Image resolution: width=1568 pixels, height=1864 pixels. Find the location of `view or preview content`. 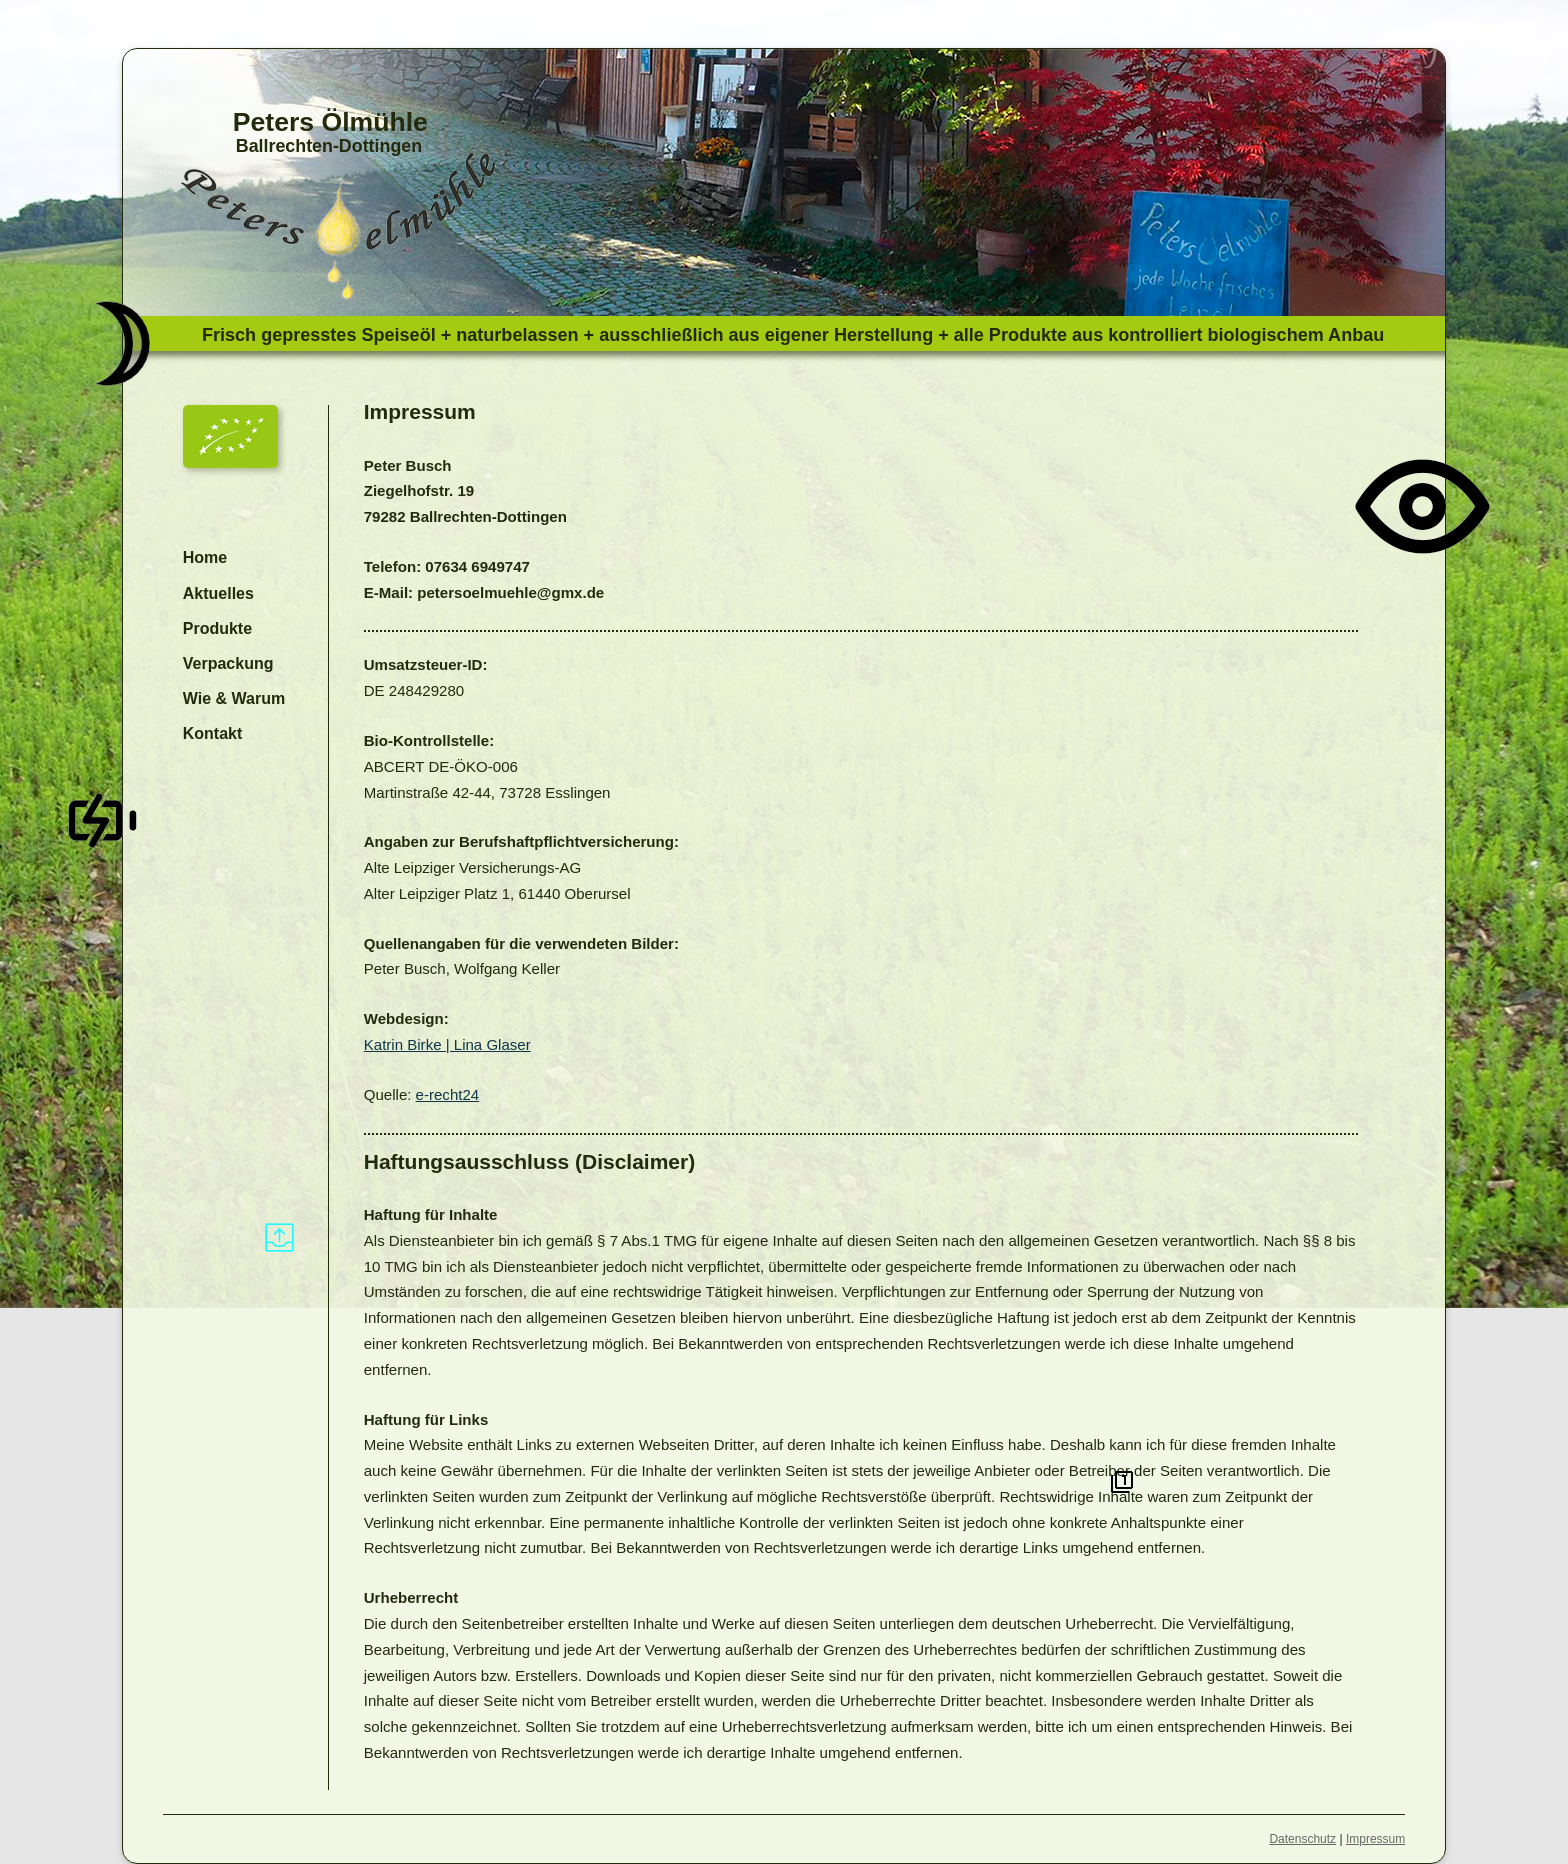

view or preview content is located at coordinates (1422, 506).